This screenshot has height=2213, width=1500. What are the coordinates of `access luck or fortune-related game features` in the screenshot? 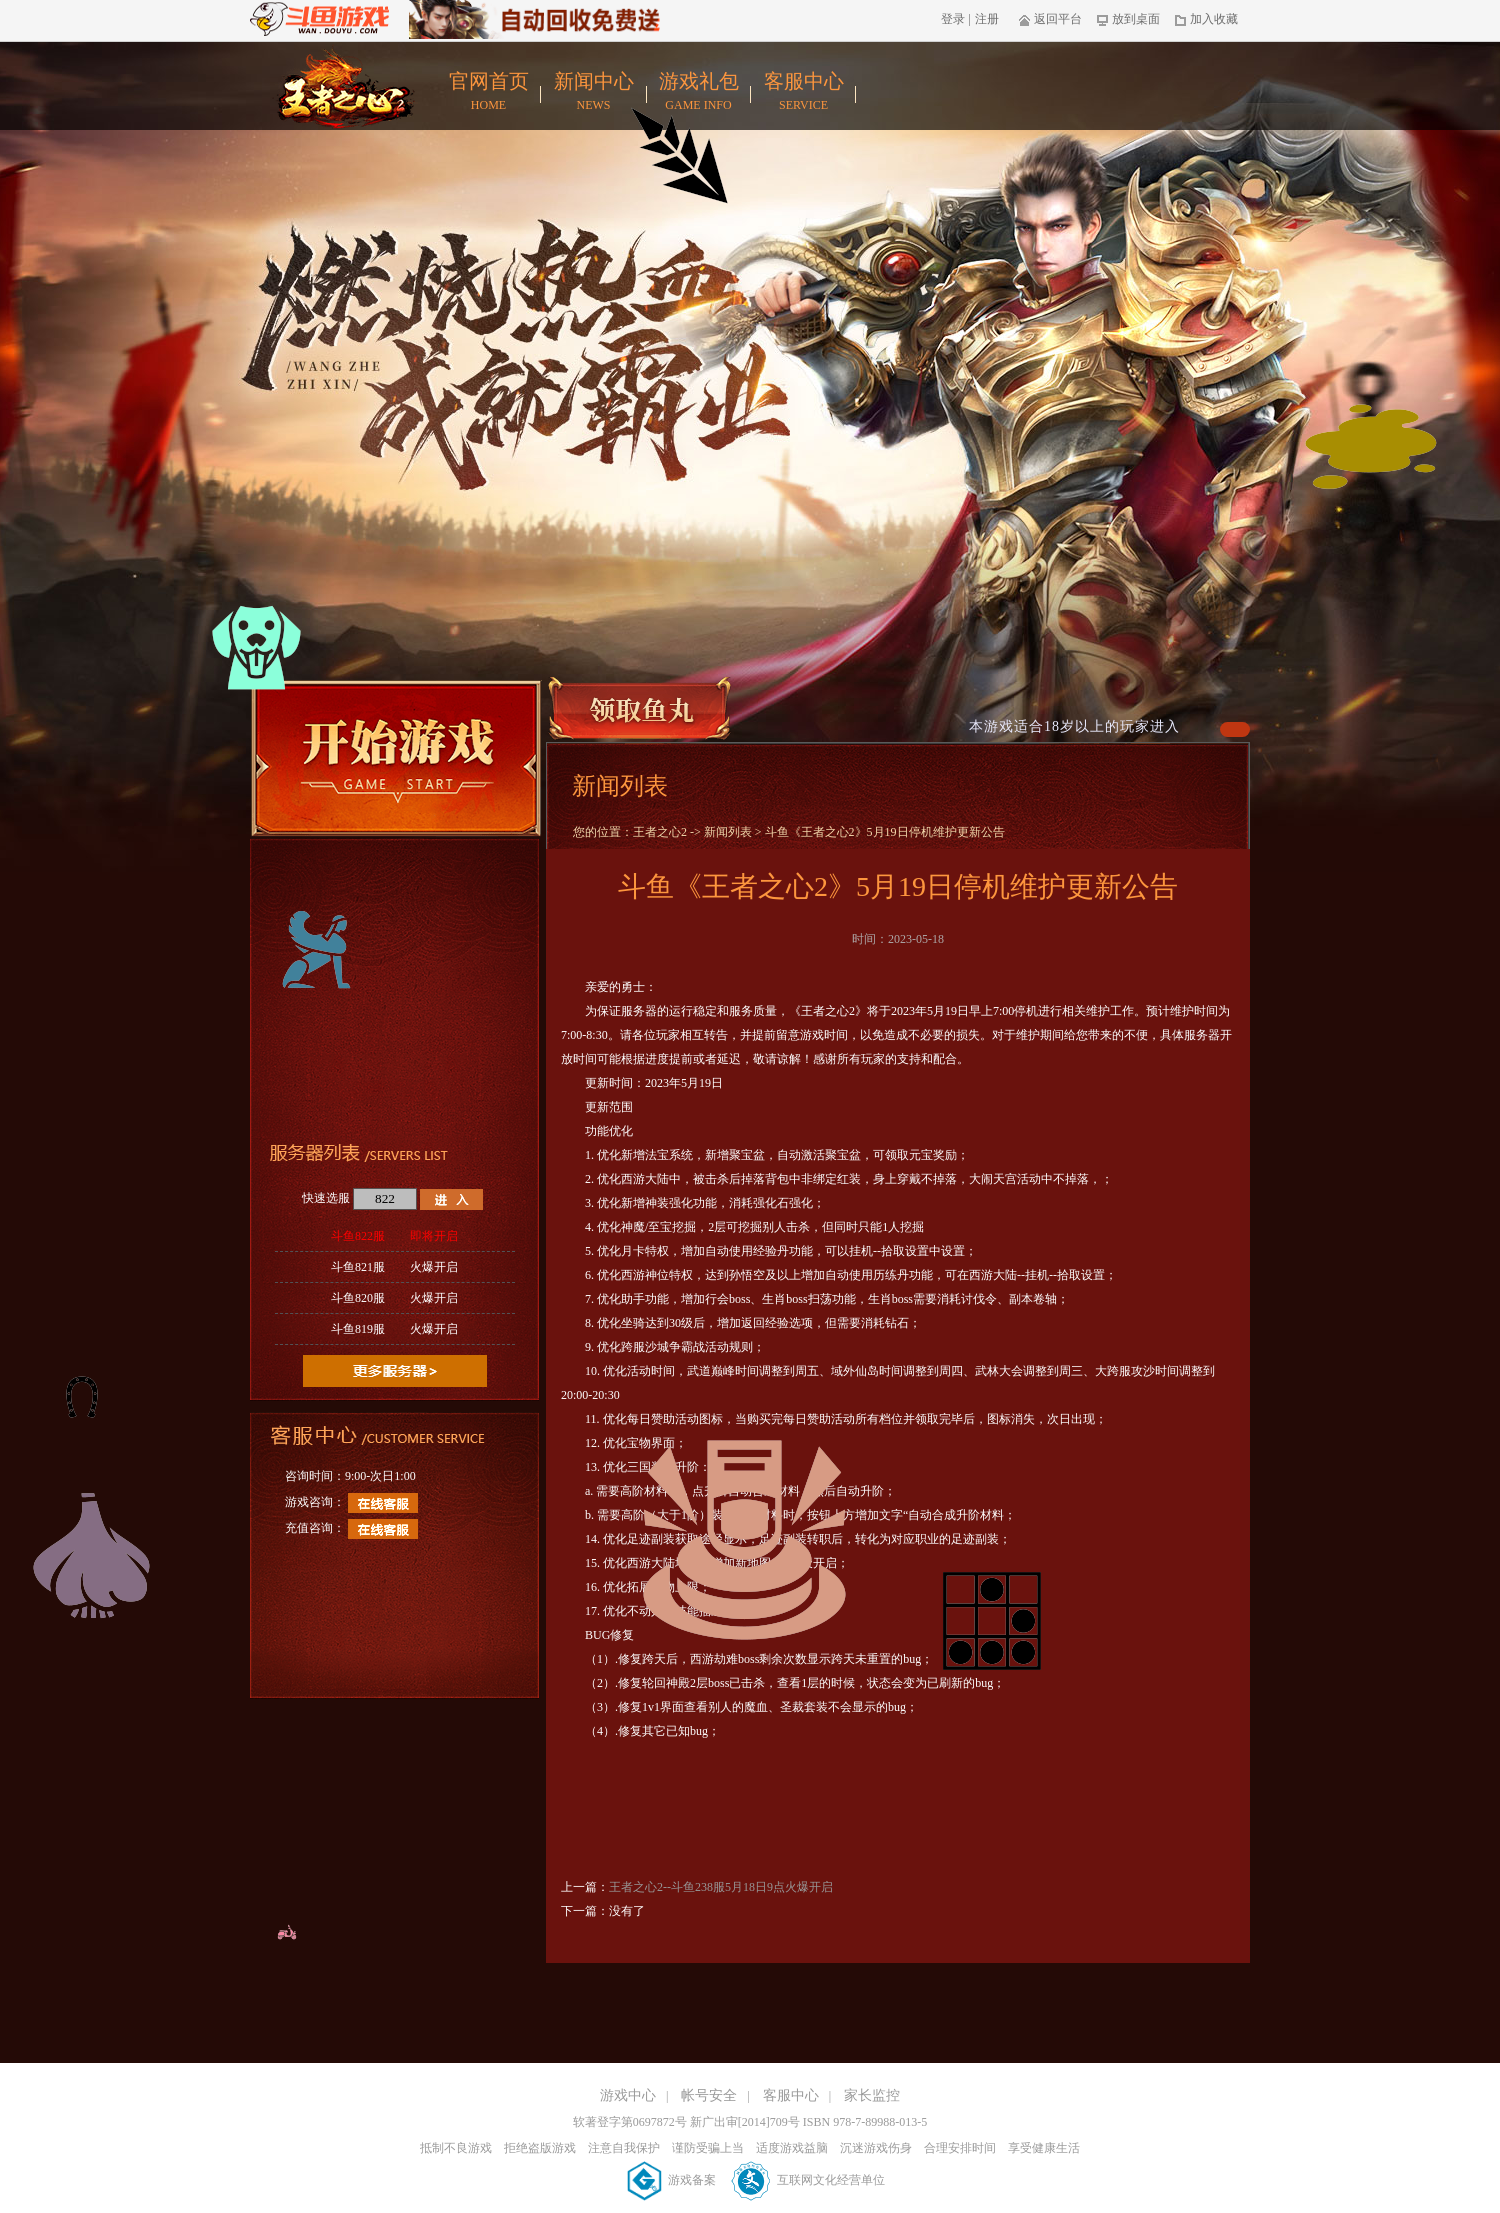 It's located at (82, 1397).